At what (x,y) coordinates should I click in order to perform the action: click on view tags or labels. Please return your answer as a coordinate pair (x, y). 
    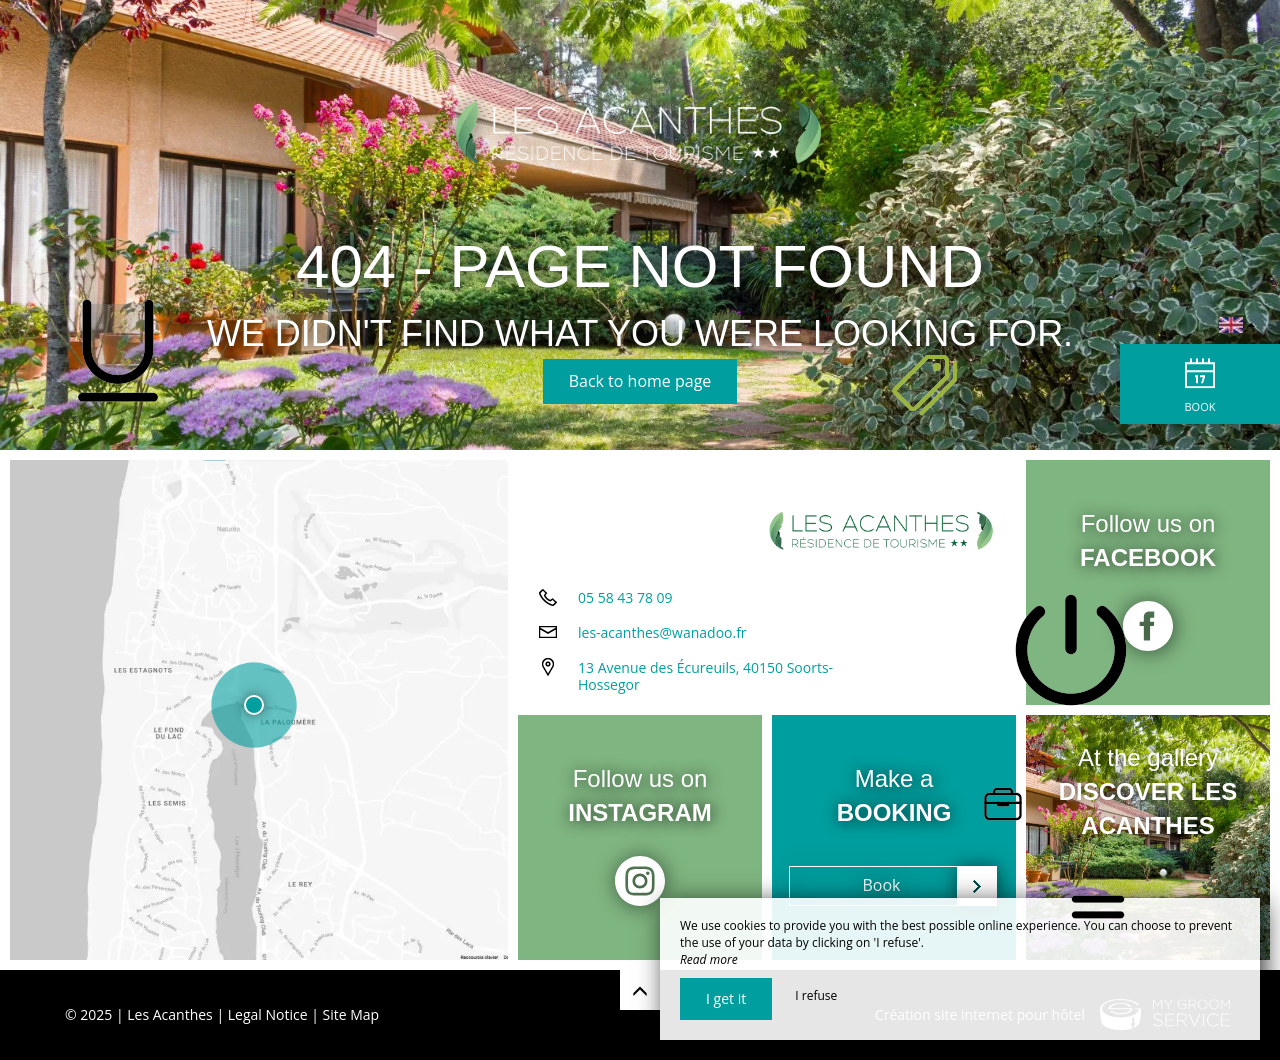
    Looking at the image, I should click on (925, 385).